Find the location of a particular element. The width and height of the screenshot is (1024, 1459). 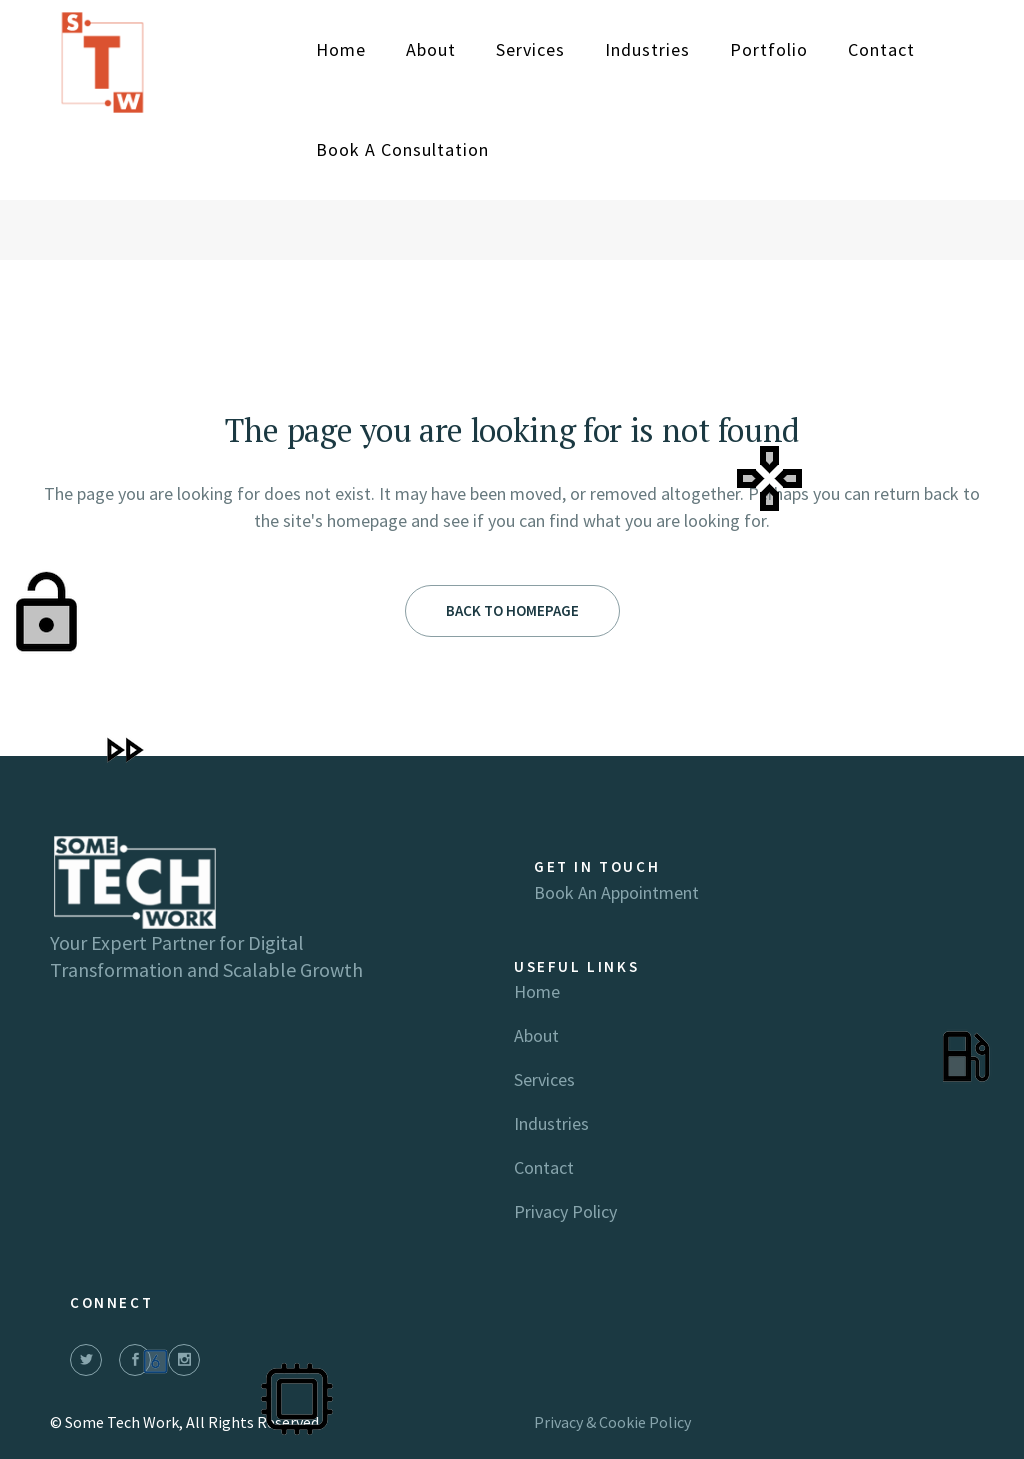

skip forward in media playback is located at coordinates (124, 750).